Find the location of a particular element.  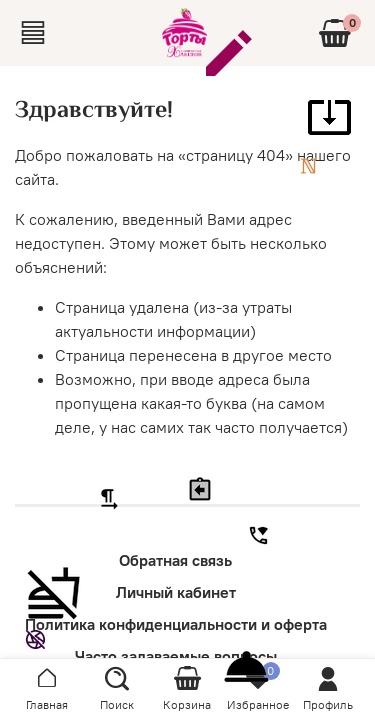

enable wifi calling feature is located at coordinates (258, 535).